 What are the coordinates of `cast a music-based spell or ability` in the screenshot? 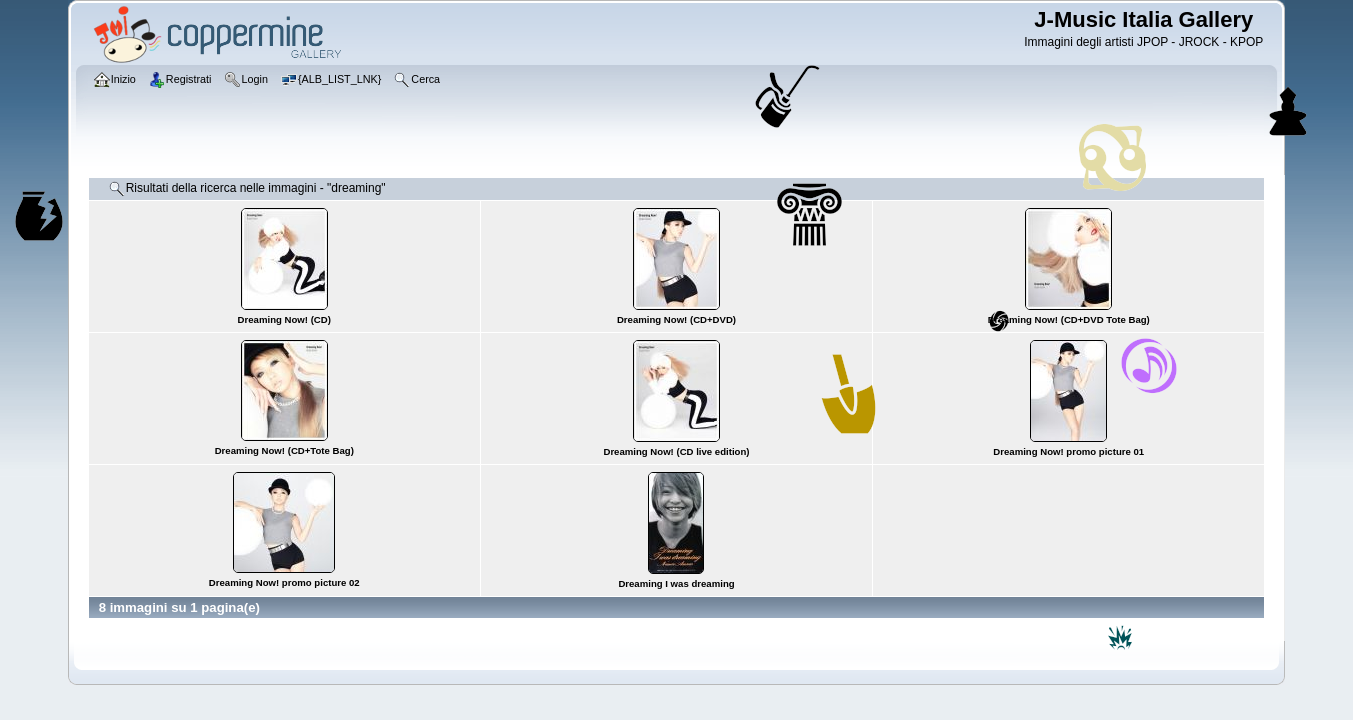 It's located at (1149, 366).